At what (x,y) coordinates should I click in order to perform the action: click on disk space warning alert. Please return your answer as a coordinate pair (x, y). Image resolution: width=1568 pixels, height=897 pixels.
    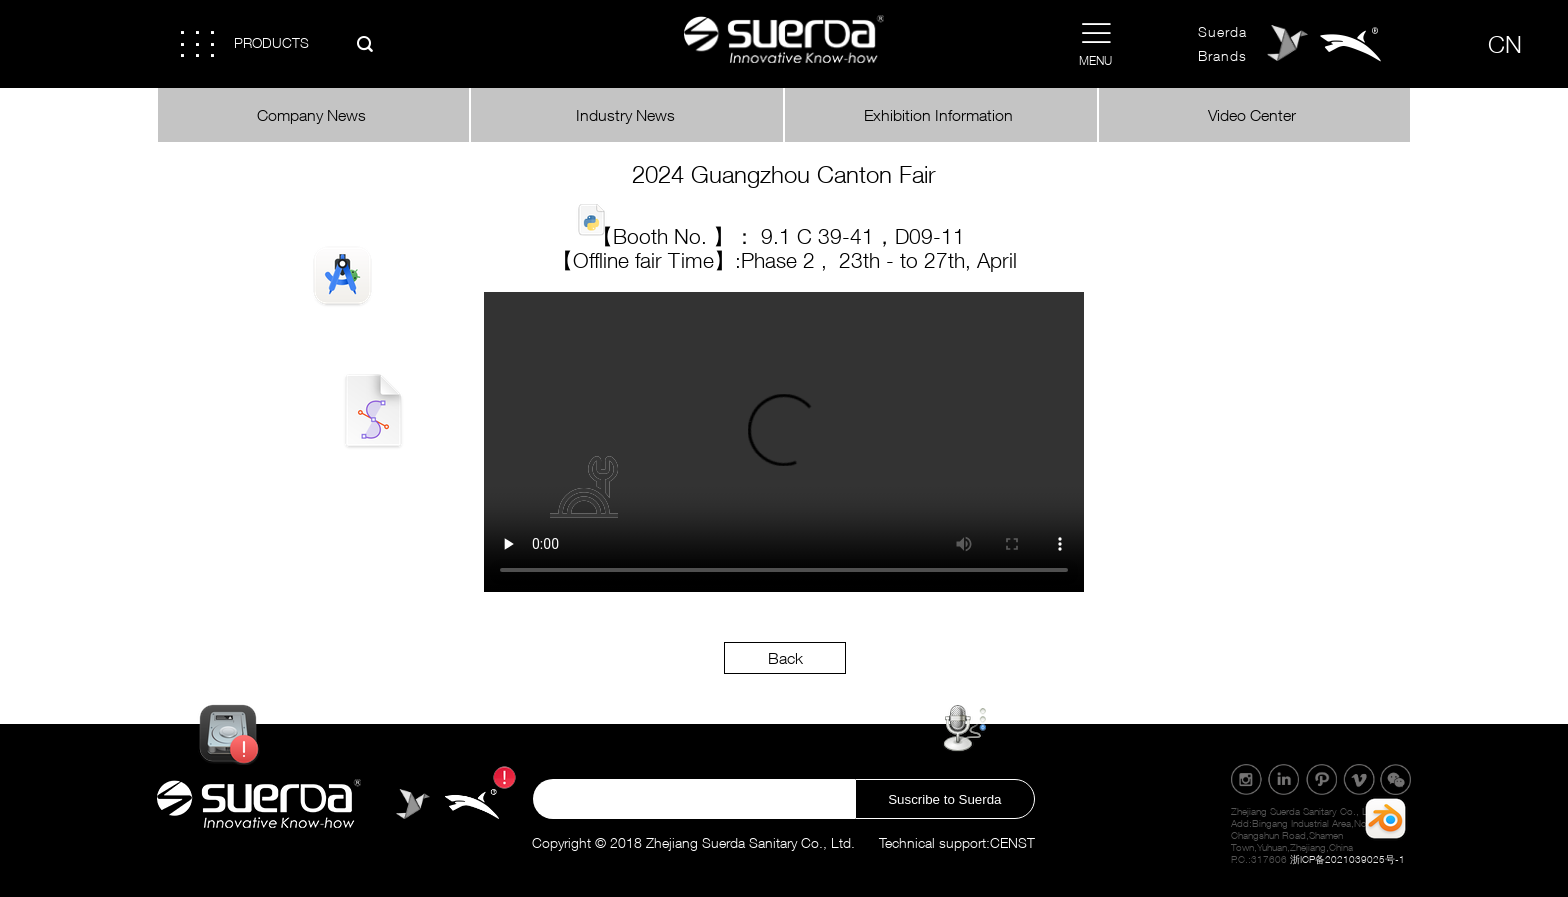
    Looking at the image, I should click on (228, 733).